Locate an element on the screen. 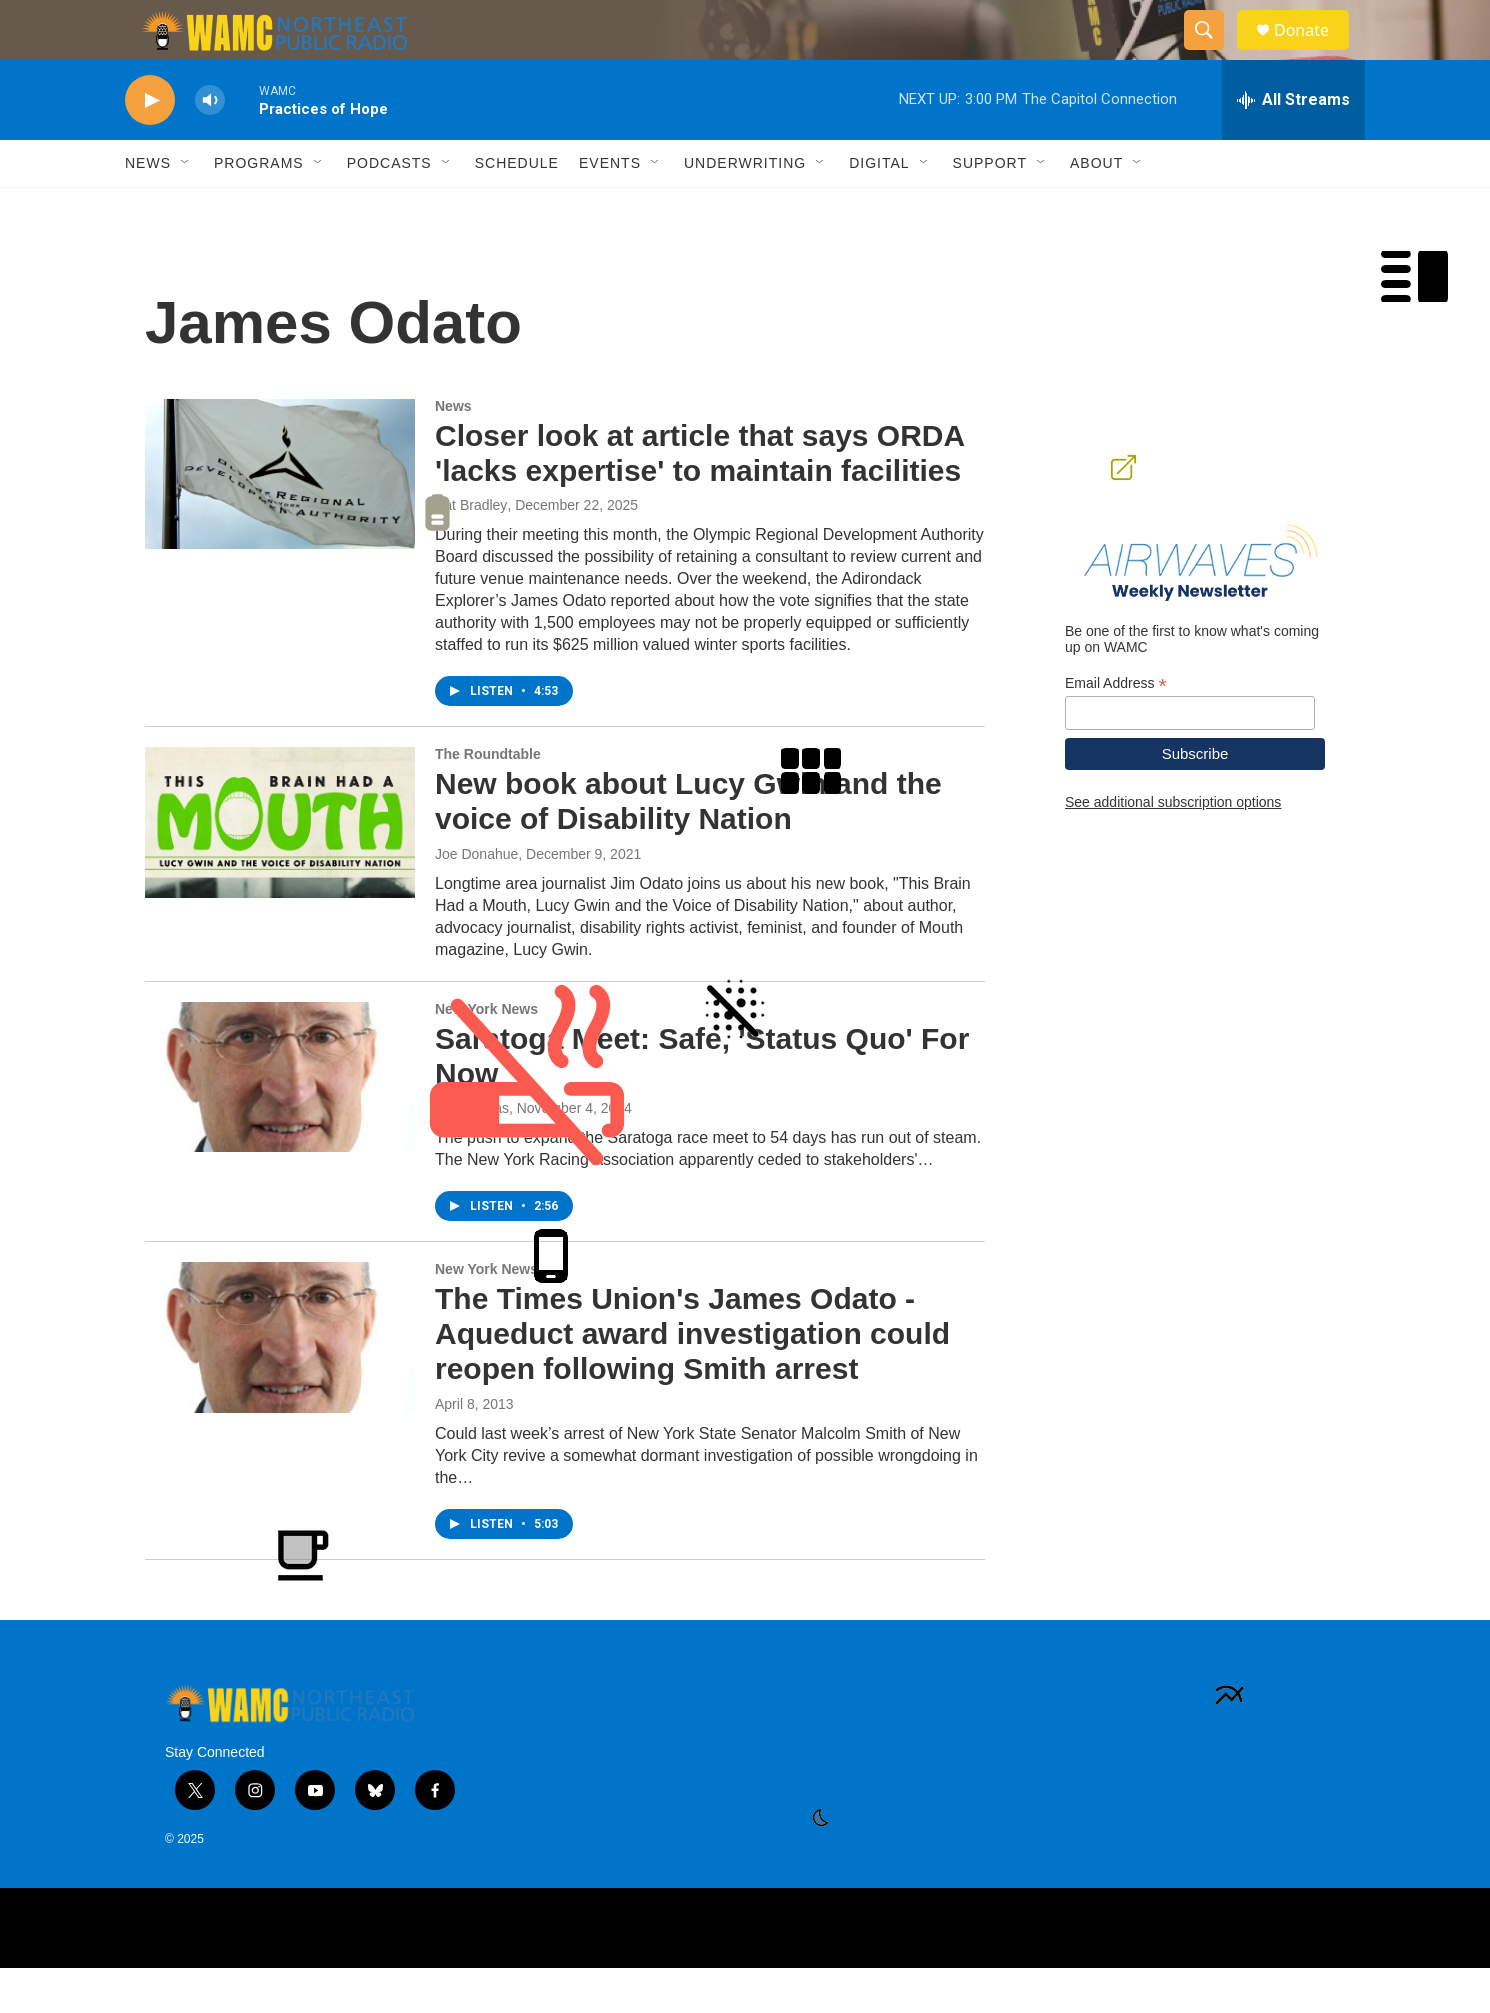  access café or coffee shop locations is located at coordinates (300, 1555).